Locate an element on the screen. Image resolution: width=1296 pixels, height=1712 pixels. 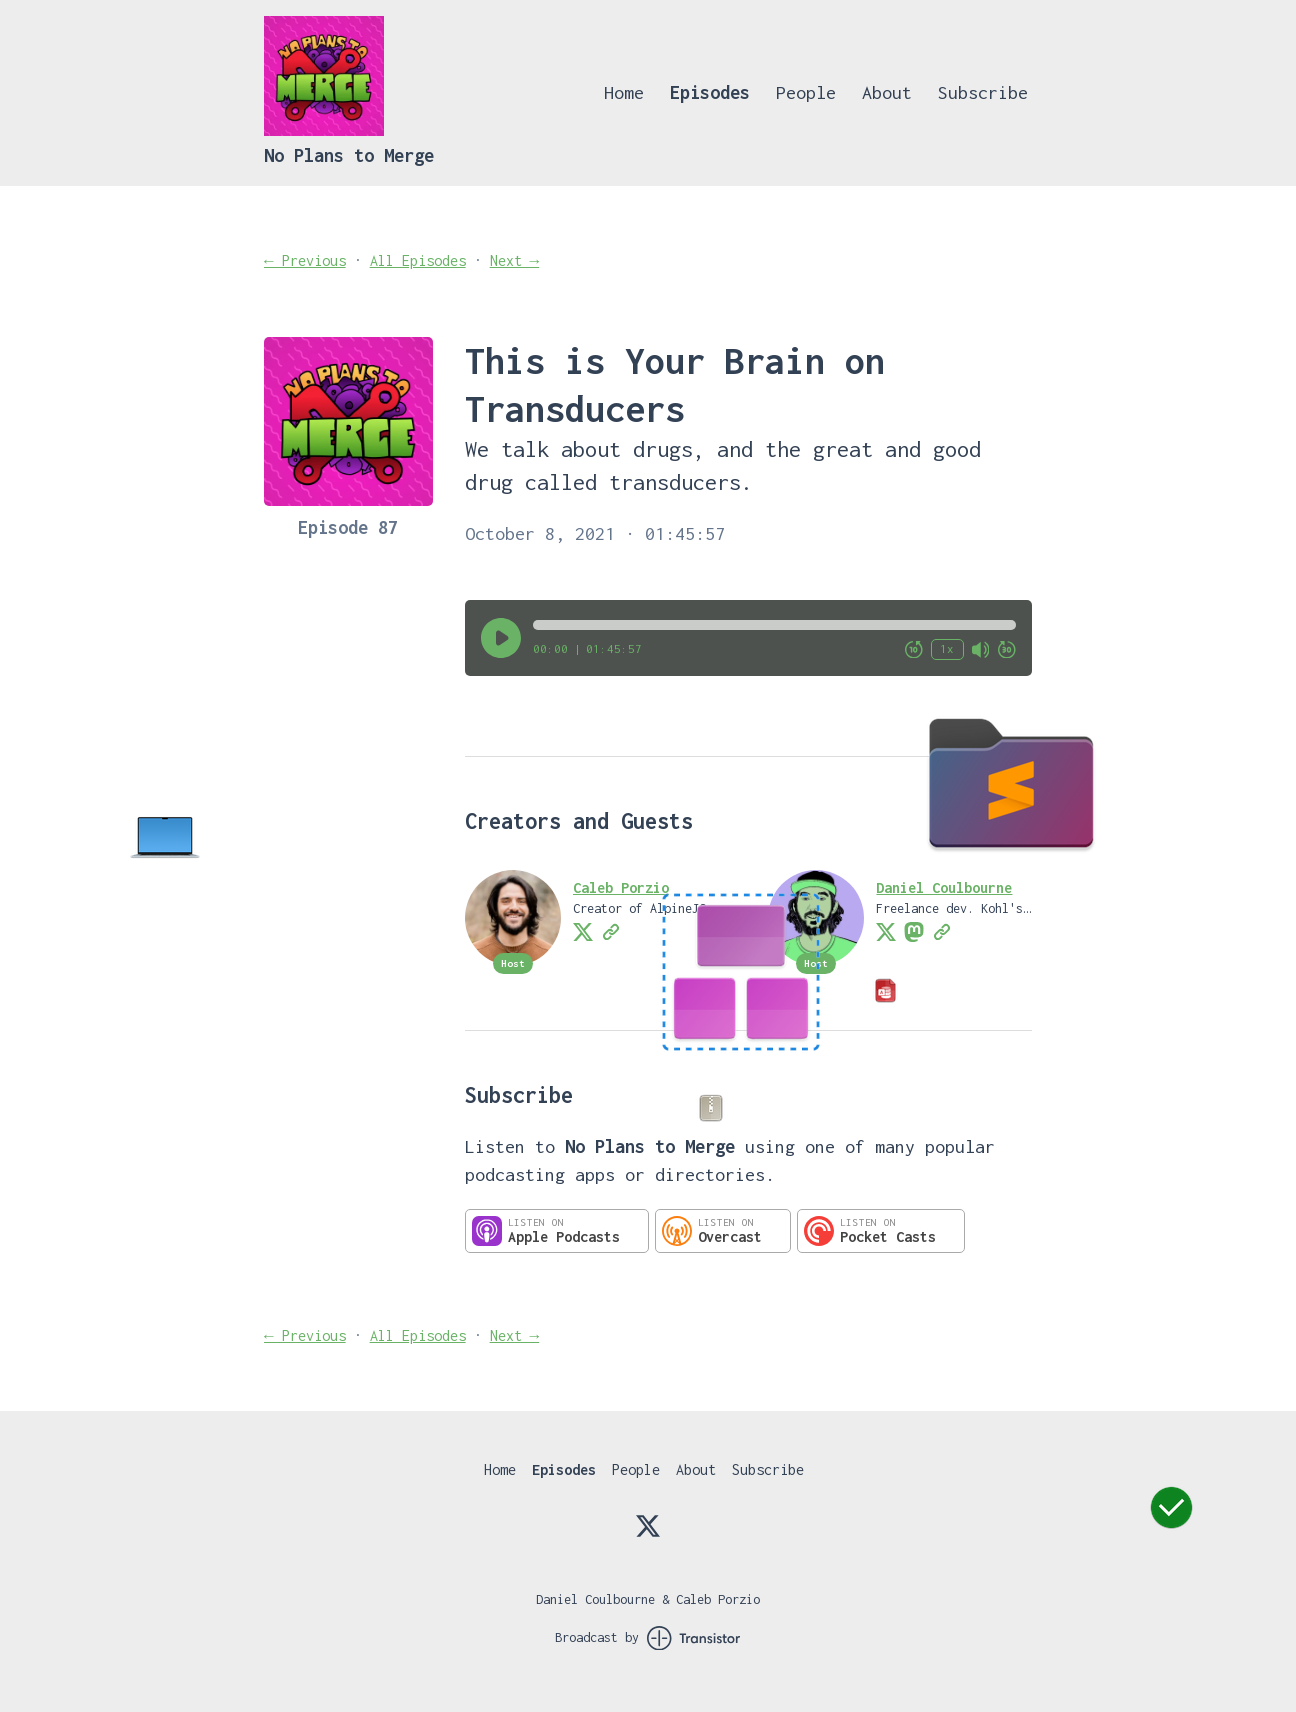
select all items in the current view is located at coordinates (741, 972).